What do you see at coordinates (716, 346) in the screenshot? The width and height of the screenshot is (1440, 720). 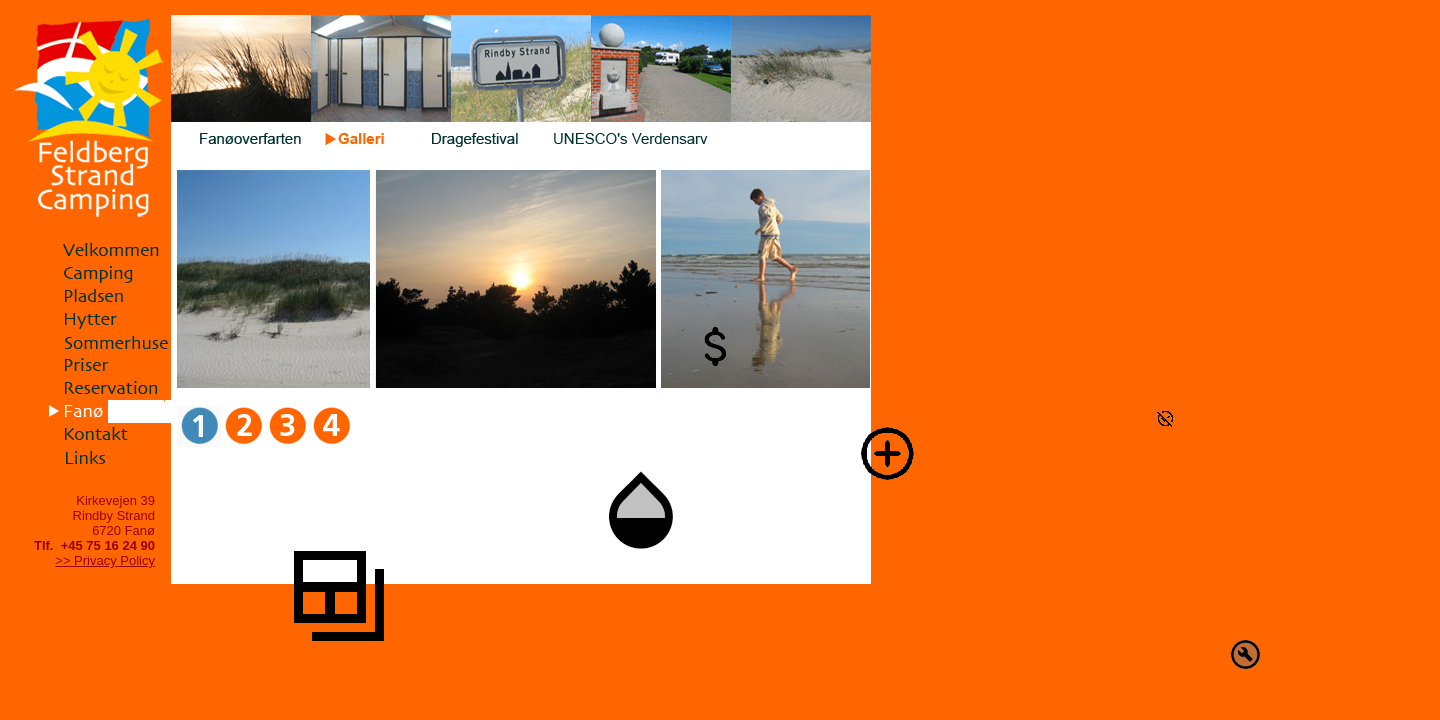 I see `view or manage payment options` at bounding box center [716, 346].